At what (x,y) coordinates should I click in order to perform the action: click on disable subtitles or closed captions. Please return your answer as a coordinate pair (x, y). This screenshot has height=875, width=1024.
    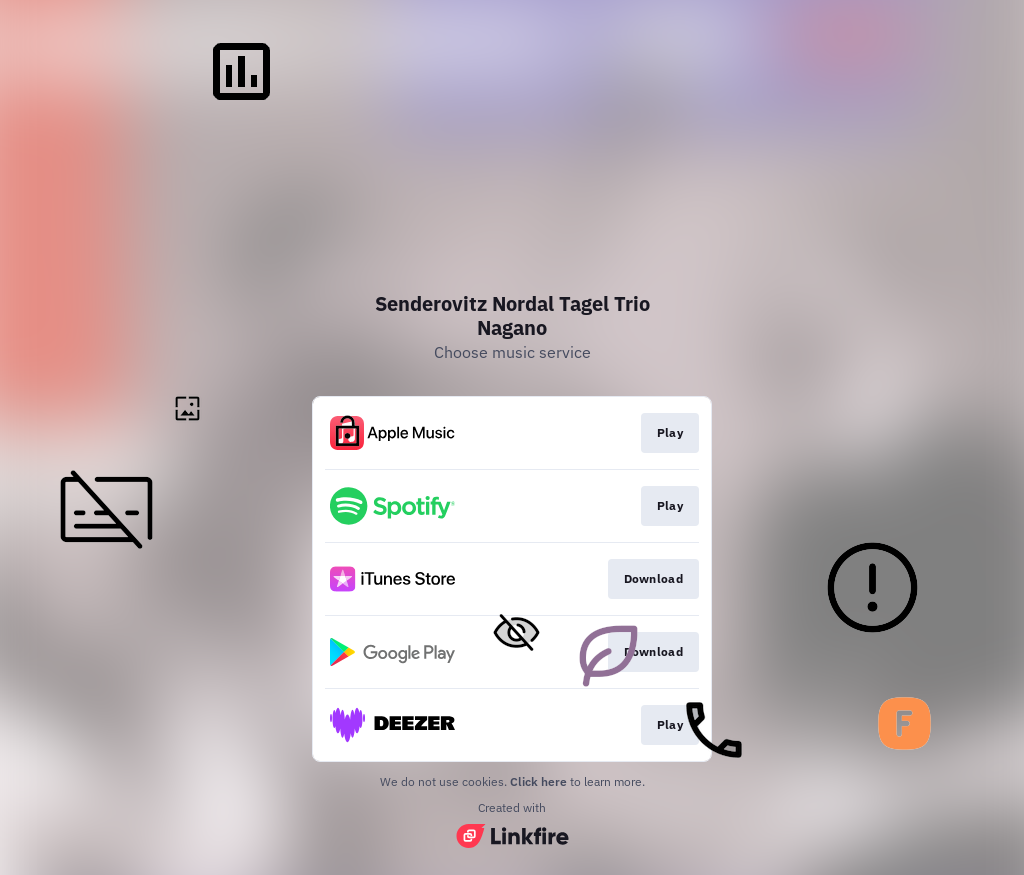
    Looking at the image, I should click on (106, 509).